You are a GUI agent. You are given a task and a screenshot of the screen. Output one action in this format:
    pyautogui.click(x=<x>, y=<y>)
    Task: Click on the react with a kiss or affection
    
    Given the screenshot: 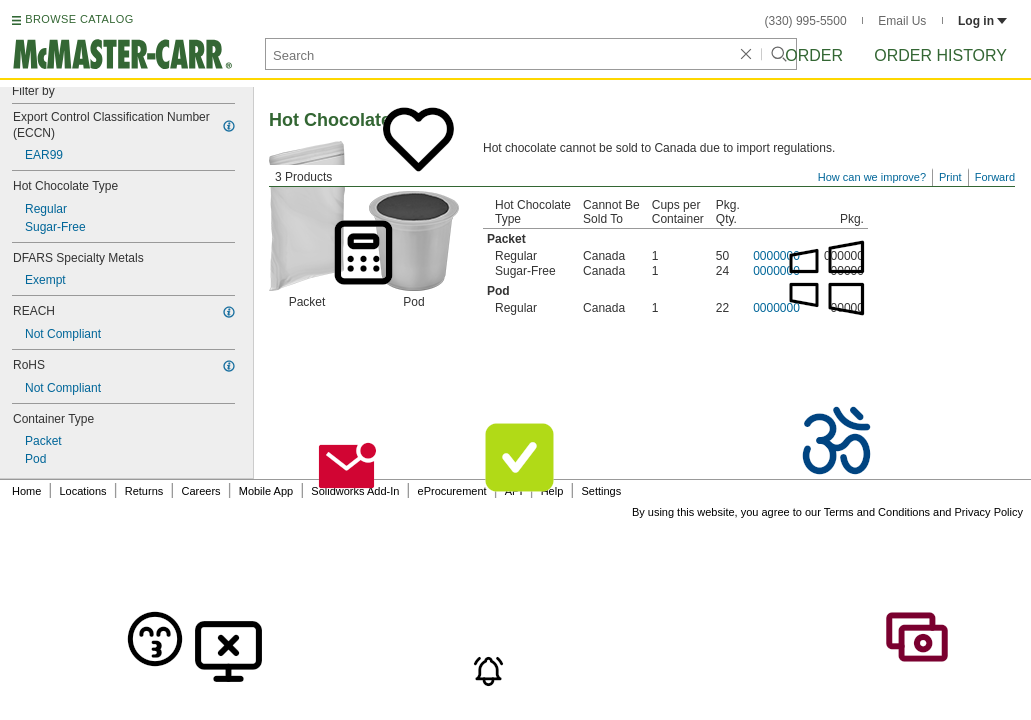 What is the action you would take?
    pyautogui.click(x=155, y=639)
    